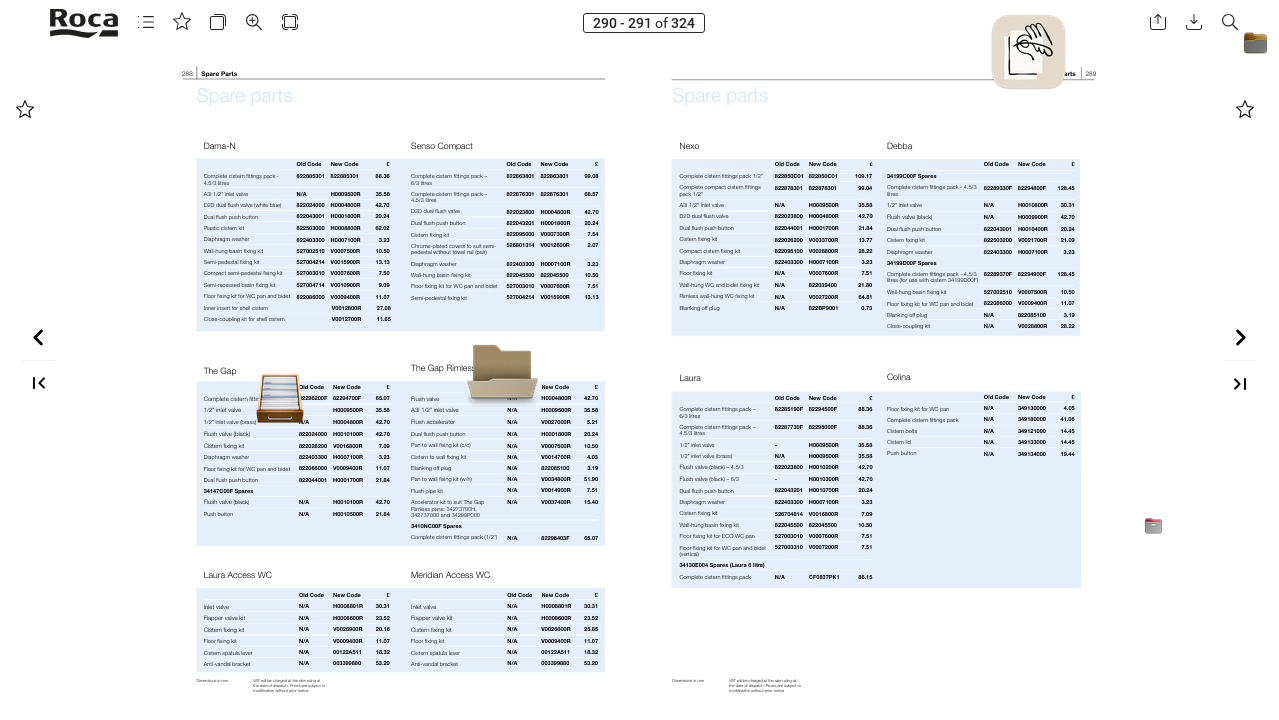 This screenshot has width=1279, height=720. Describe the element at coordinates (280, 399) in the screenshot. I see `access all my files in finder` at that location.